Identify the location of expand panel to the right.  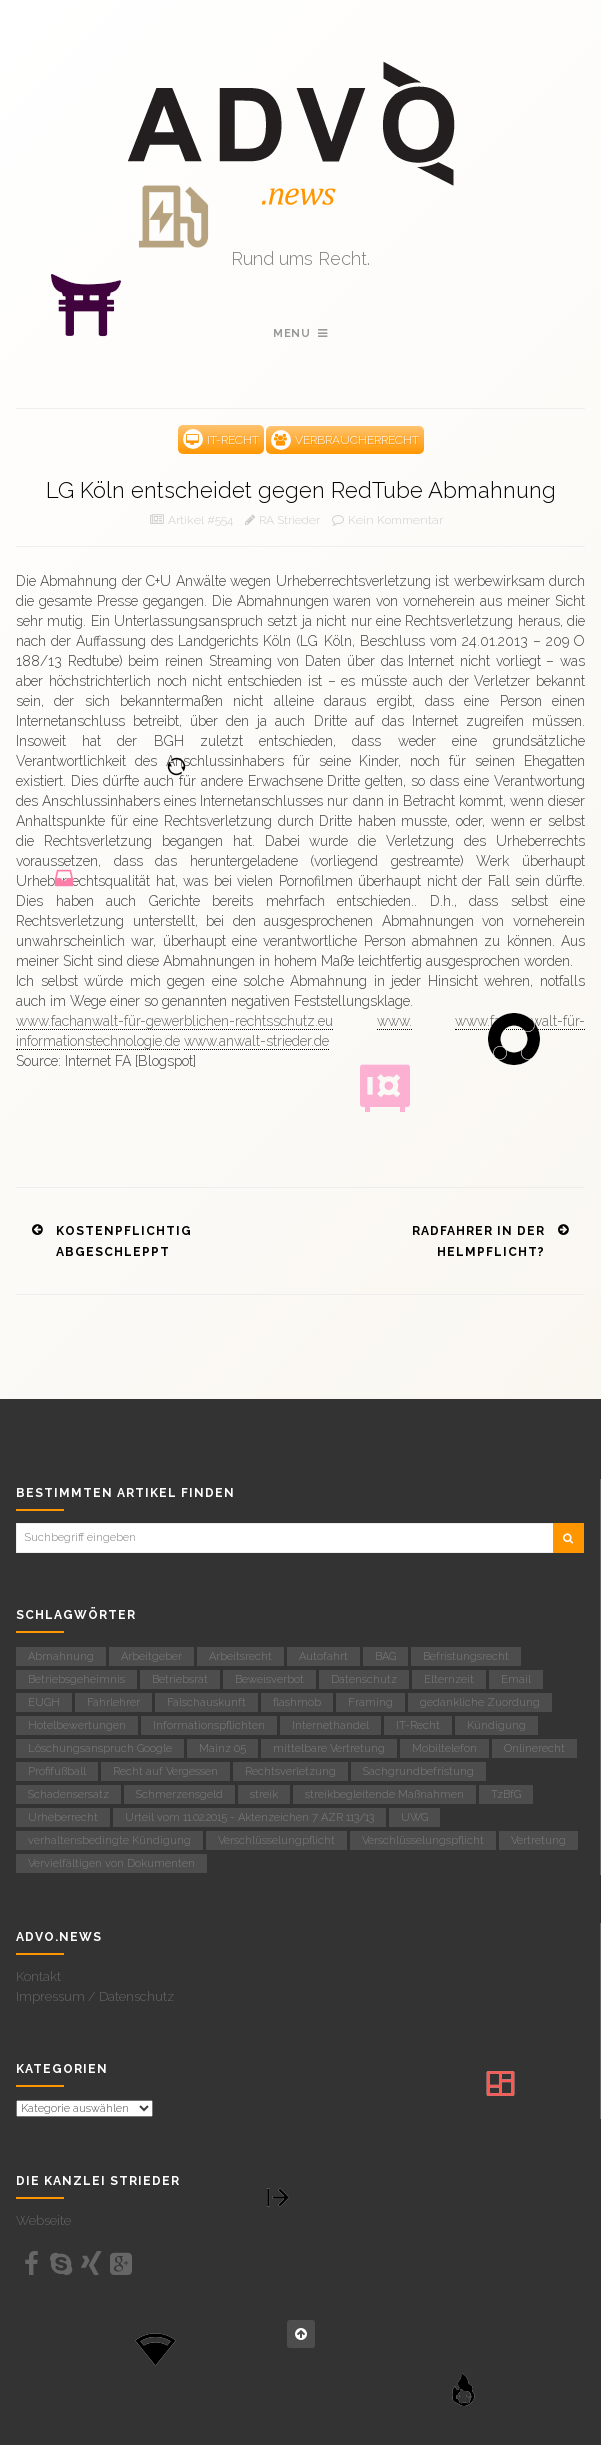
(277, 2197).